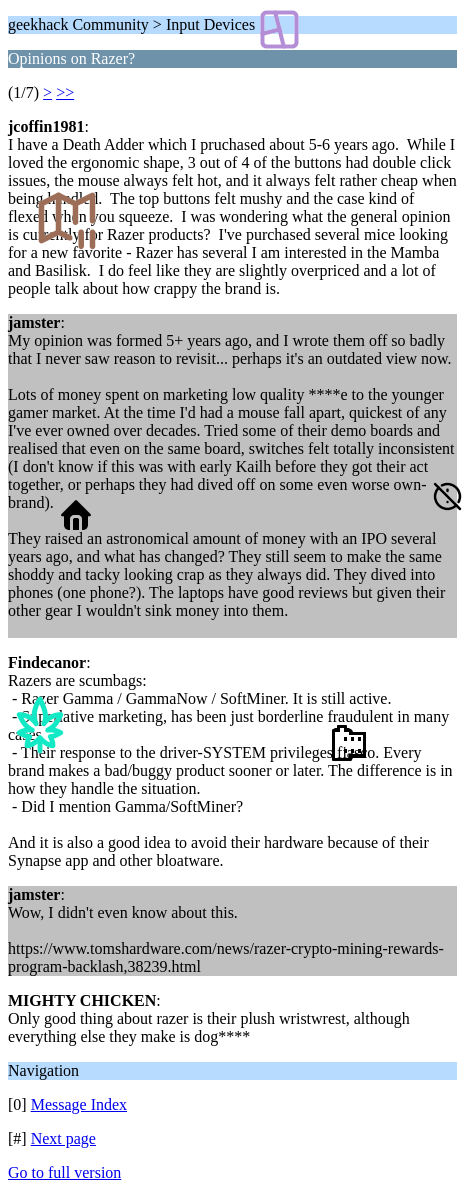 Image resolution: width=465 pixels, height=1190 pixels. I want to click on navigate to home screen, so click(76, 515).